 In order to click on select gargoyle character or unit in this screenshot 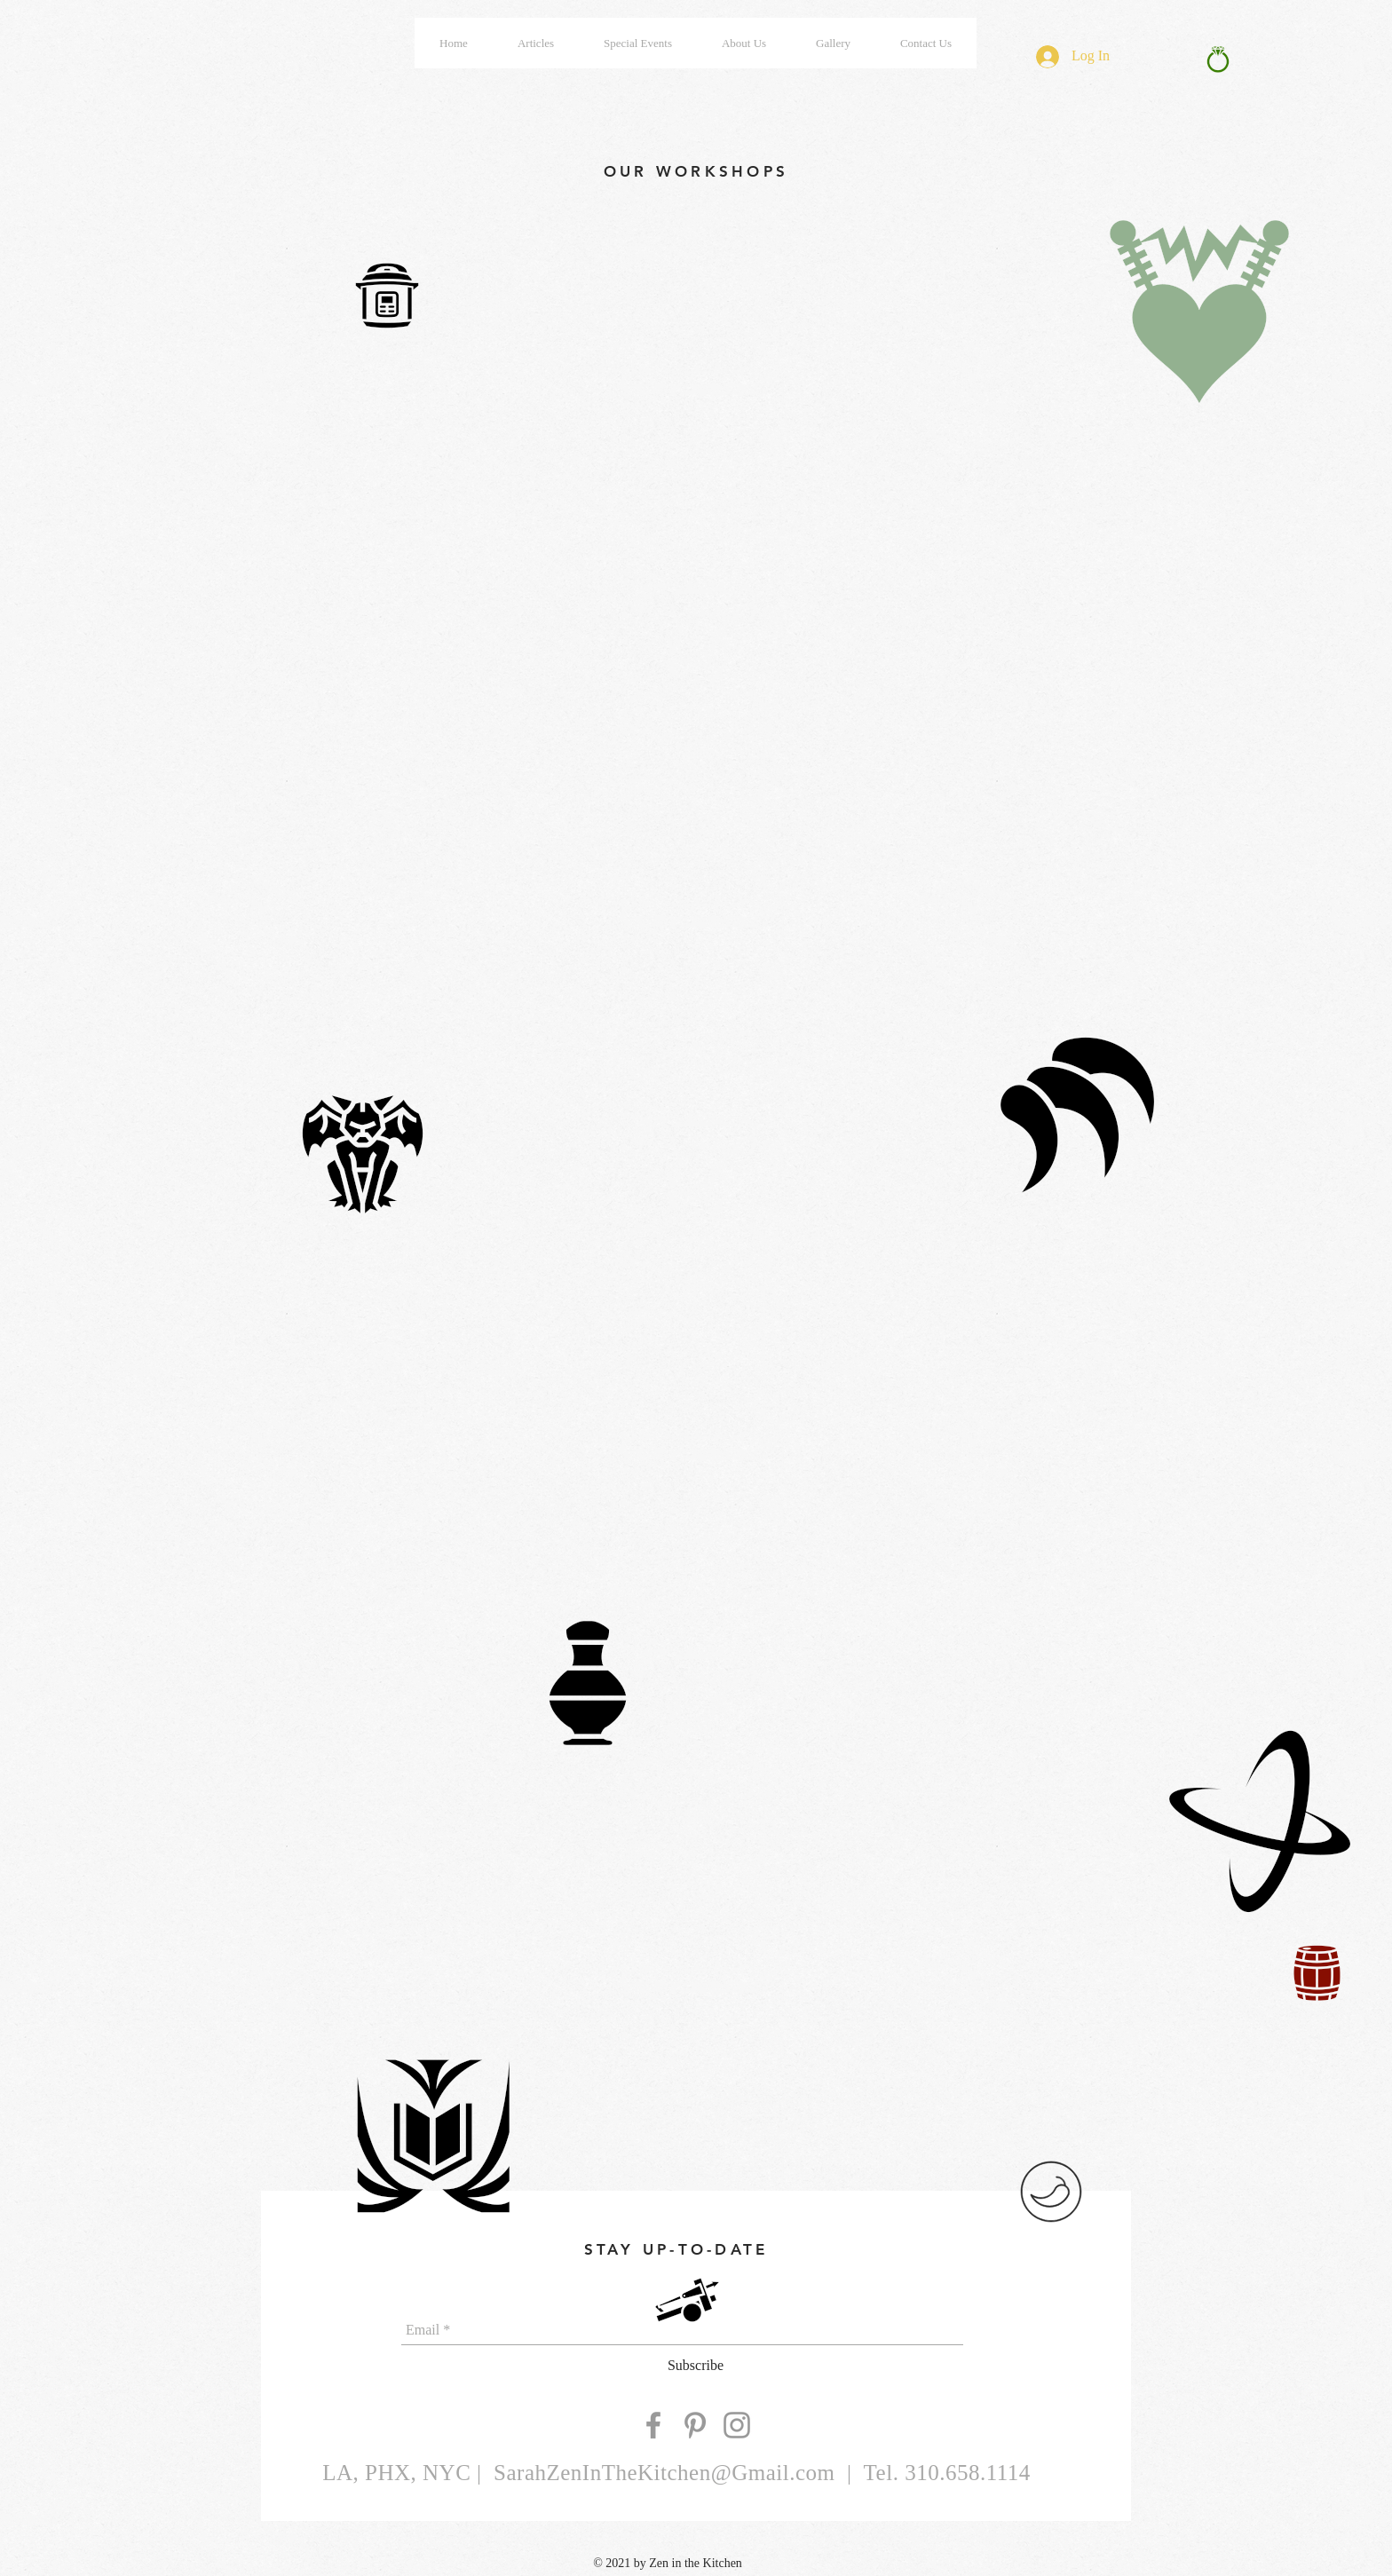, I will do `click(362, 1154)`.